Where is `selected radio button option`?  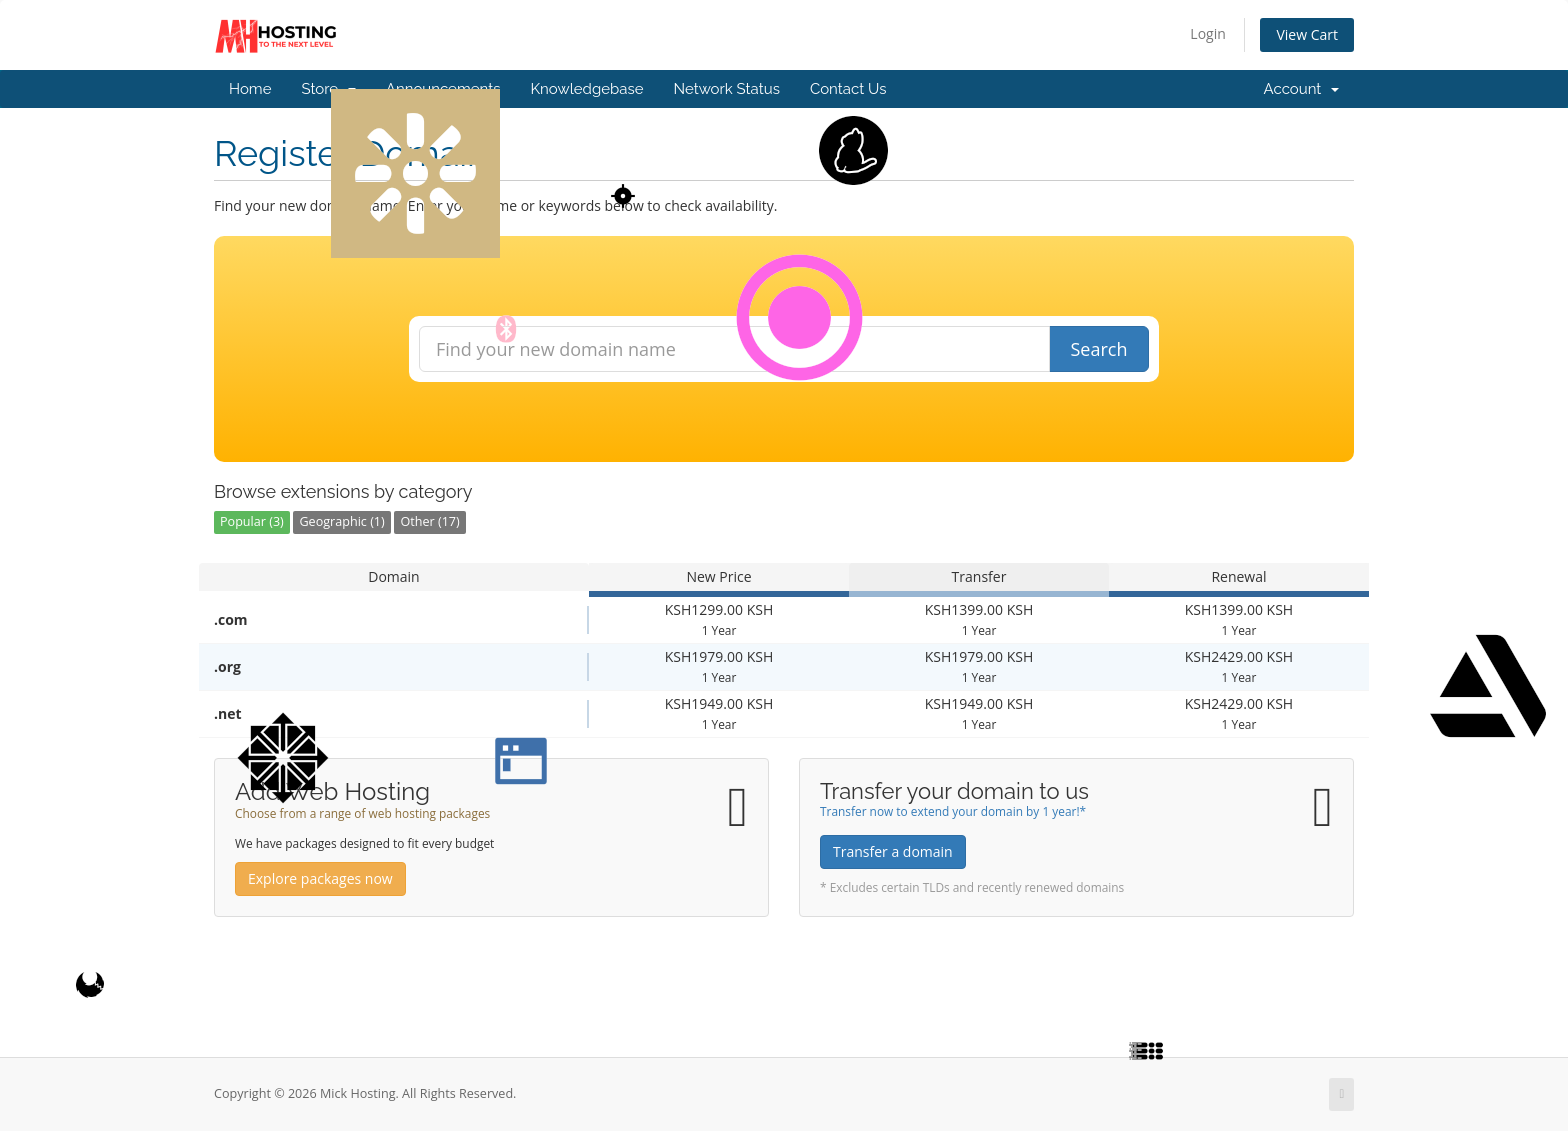 selected radio button option is located at coordinates (799, 317).